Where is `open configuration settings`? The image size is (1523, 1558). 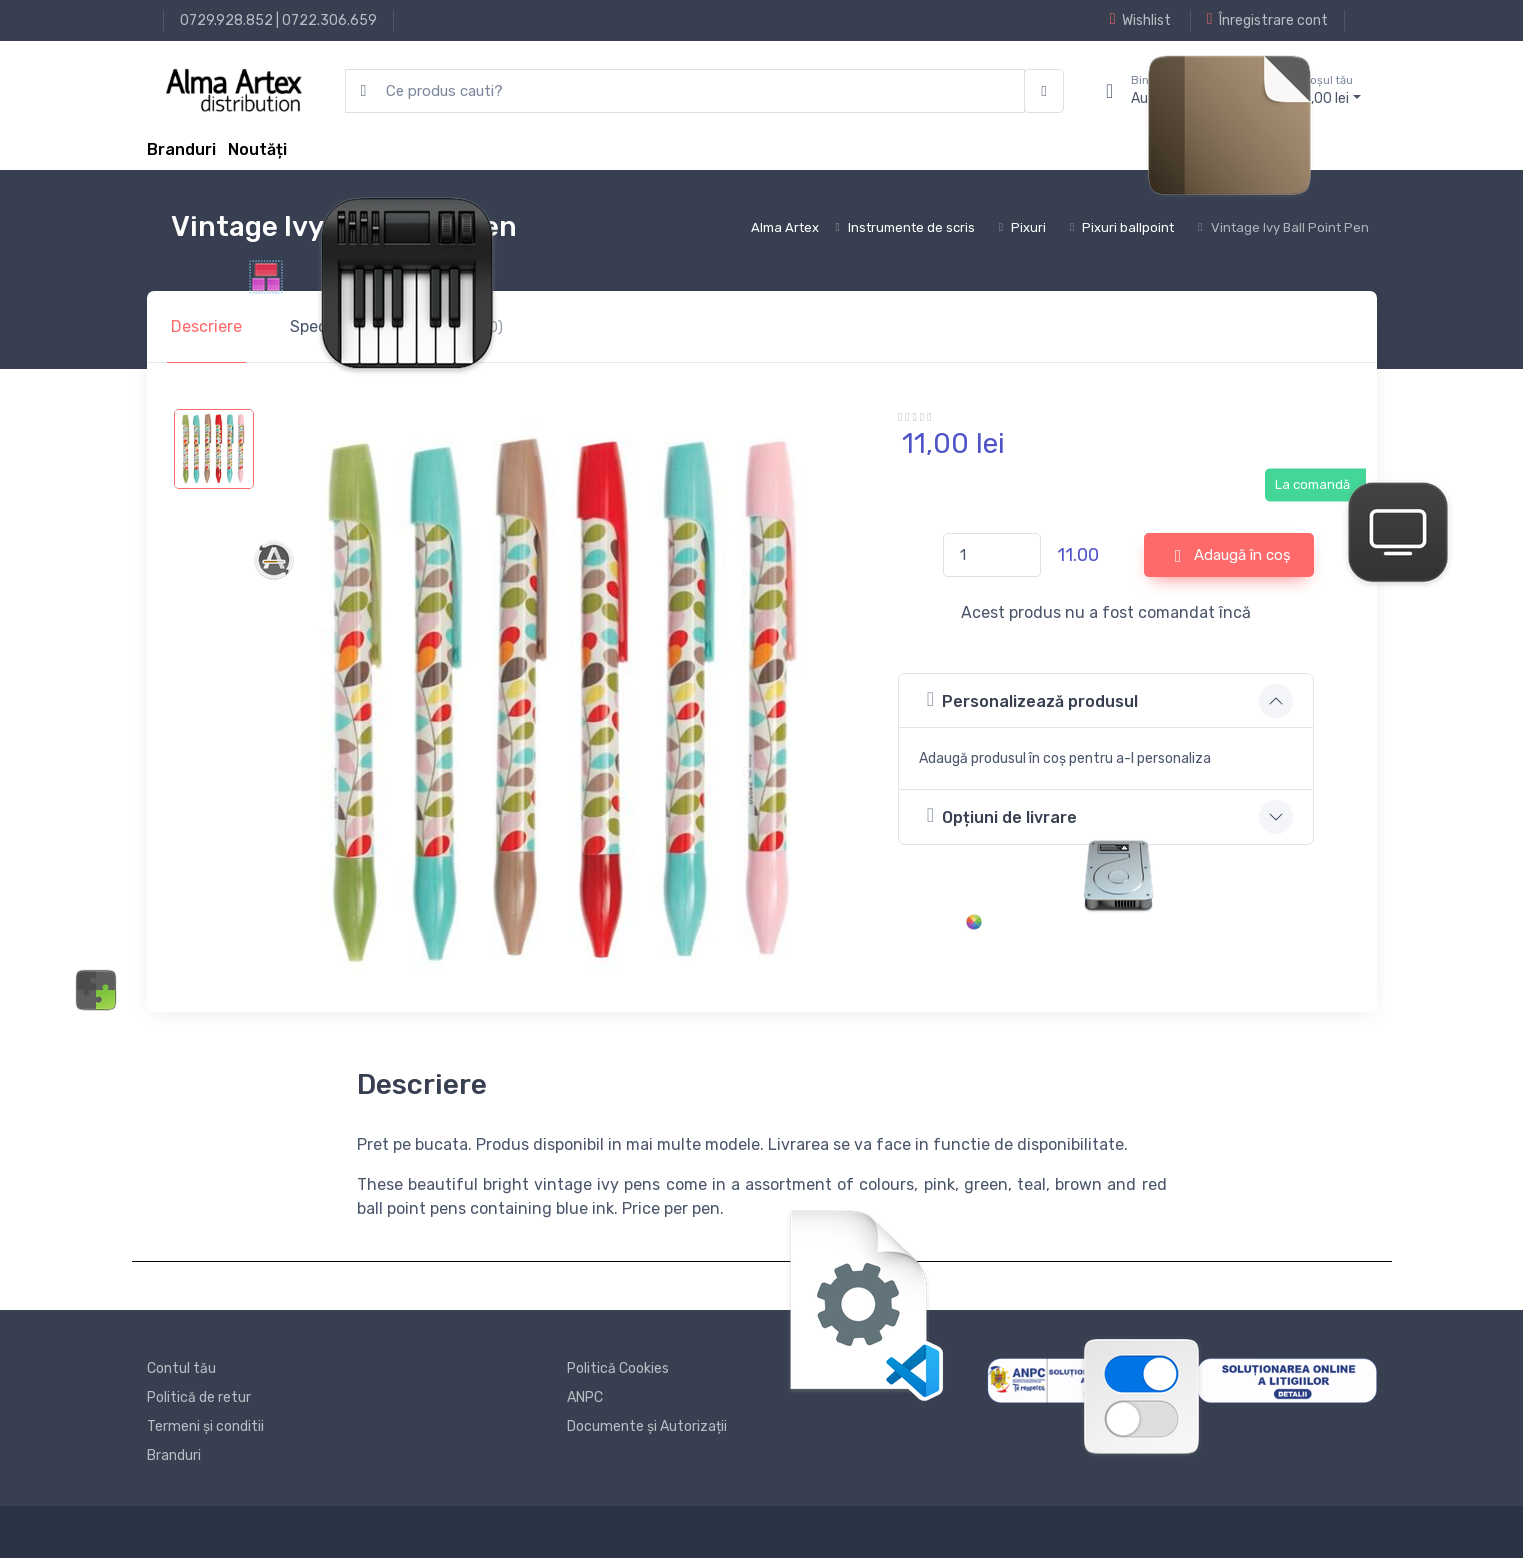 open configuration settings is located at coordinates (858, 1304).